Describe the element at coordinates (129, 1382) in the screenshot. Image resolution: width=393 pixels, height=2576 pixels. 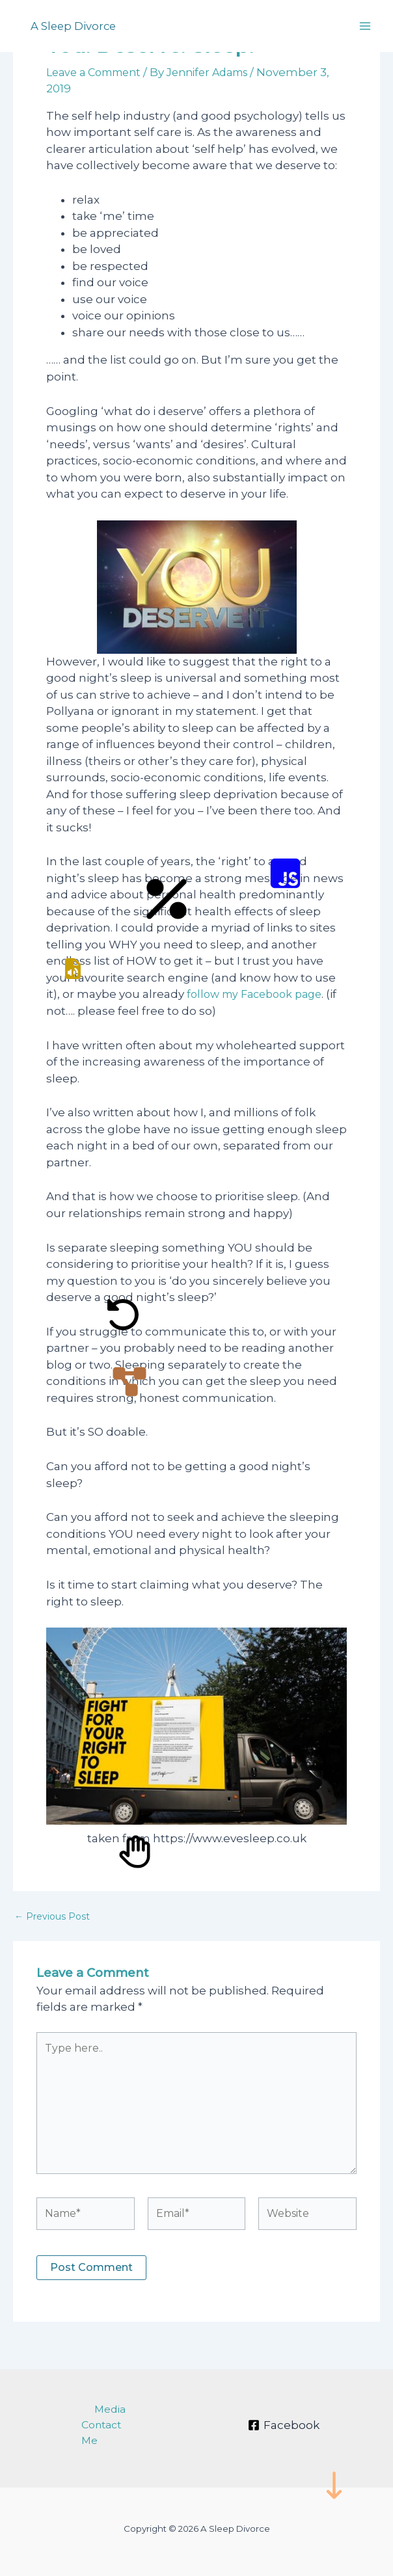
I see `view project workflow or diagram` at that location.